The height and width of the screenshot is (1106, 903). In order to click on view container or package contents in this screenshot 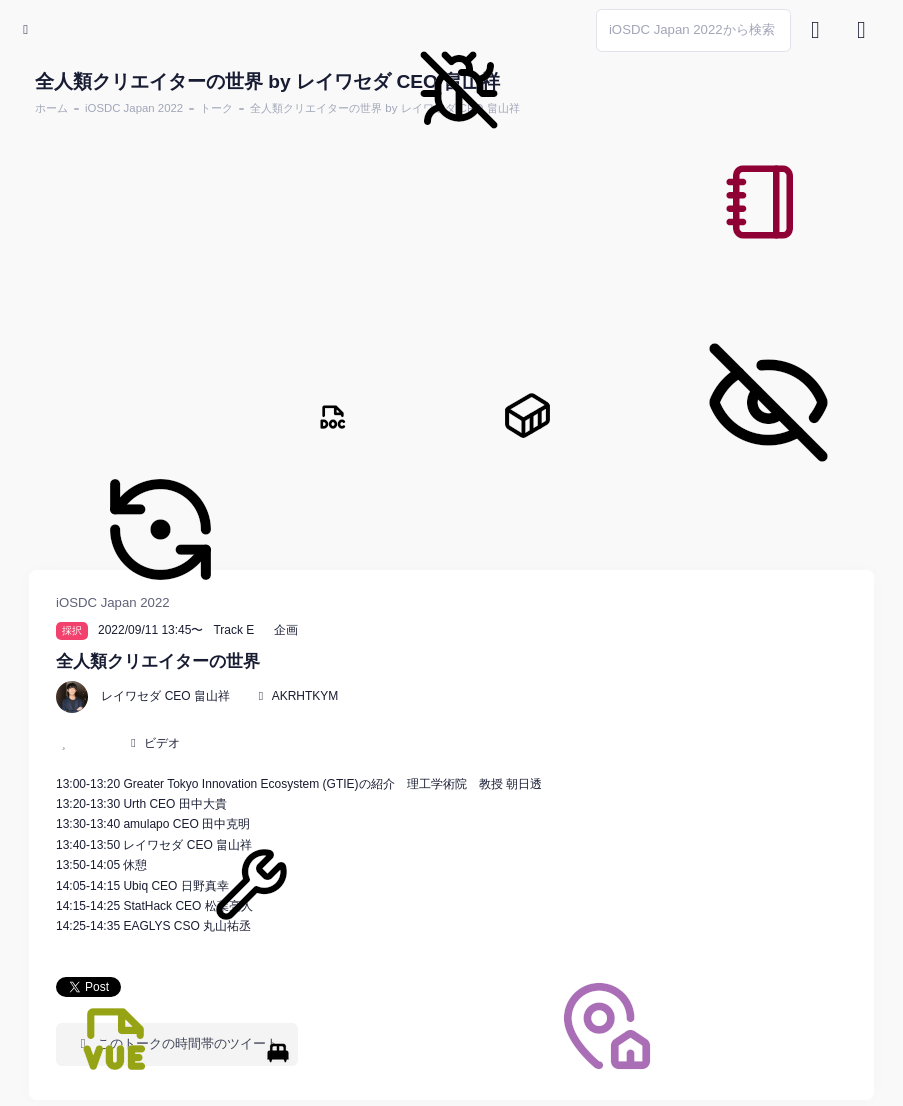, I will do `click(527, 415)`.